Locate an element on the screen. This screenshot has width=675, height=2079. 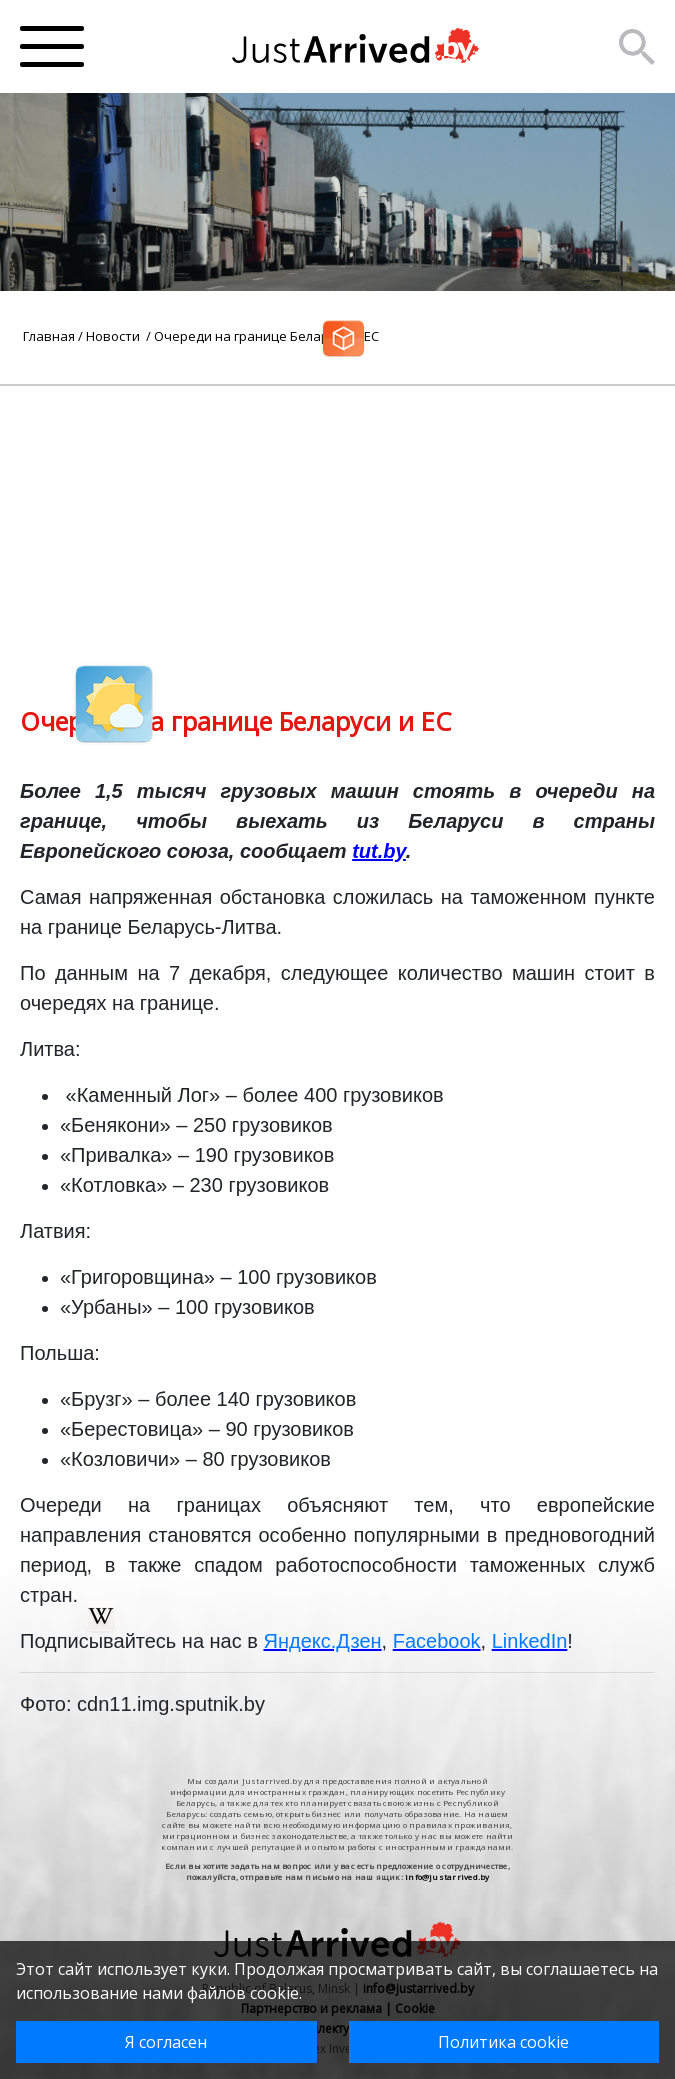
open wike wikipedia reader app is located at coordinates (101, 1616).